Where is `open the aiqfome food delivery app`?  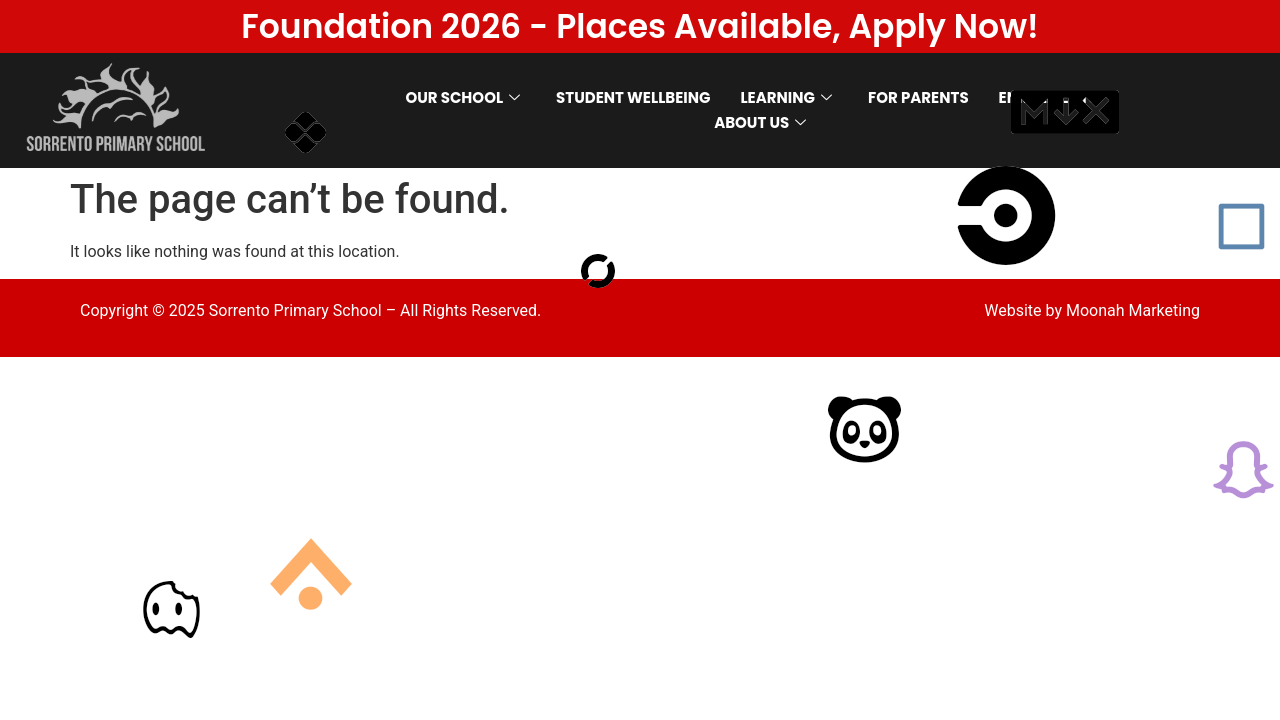
open the aiqfome food delivery app is located at coordinates (171, 609).